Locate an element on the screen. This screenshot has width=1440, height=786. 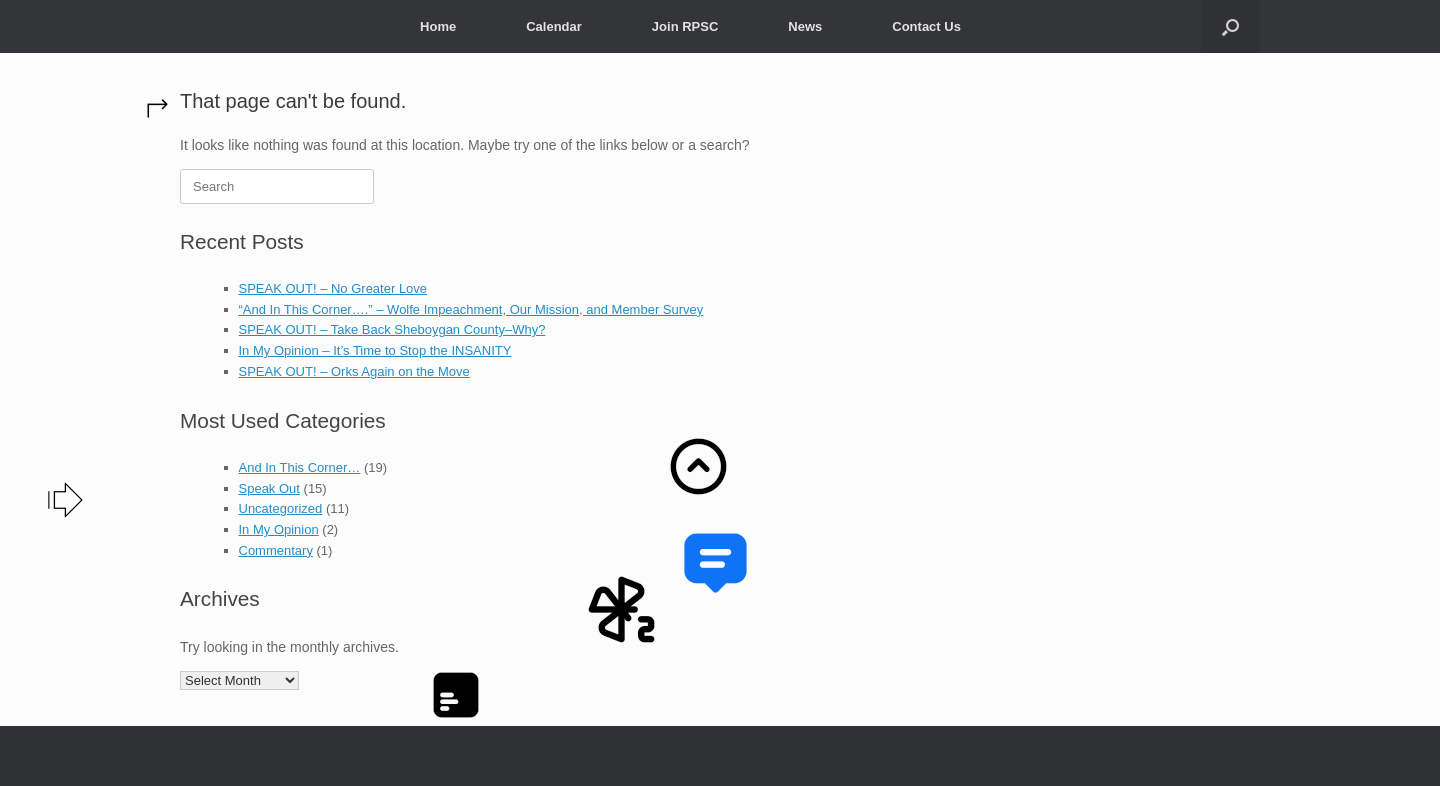
open messaging or chat is located at coordinates (715, 561).